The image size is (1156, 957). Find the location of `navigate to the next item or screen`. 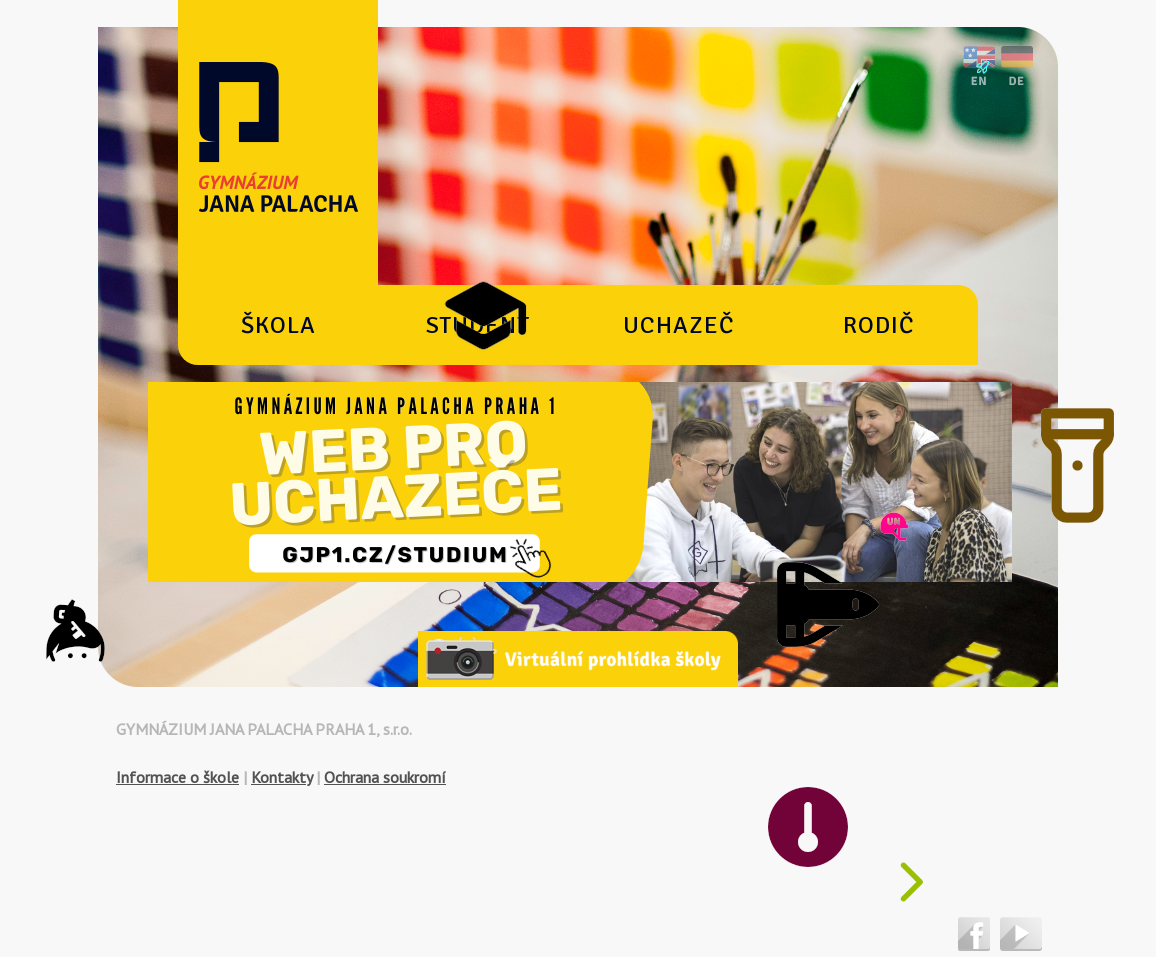

navigate to the next item or screen is located at coordinates (909, 882).